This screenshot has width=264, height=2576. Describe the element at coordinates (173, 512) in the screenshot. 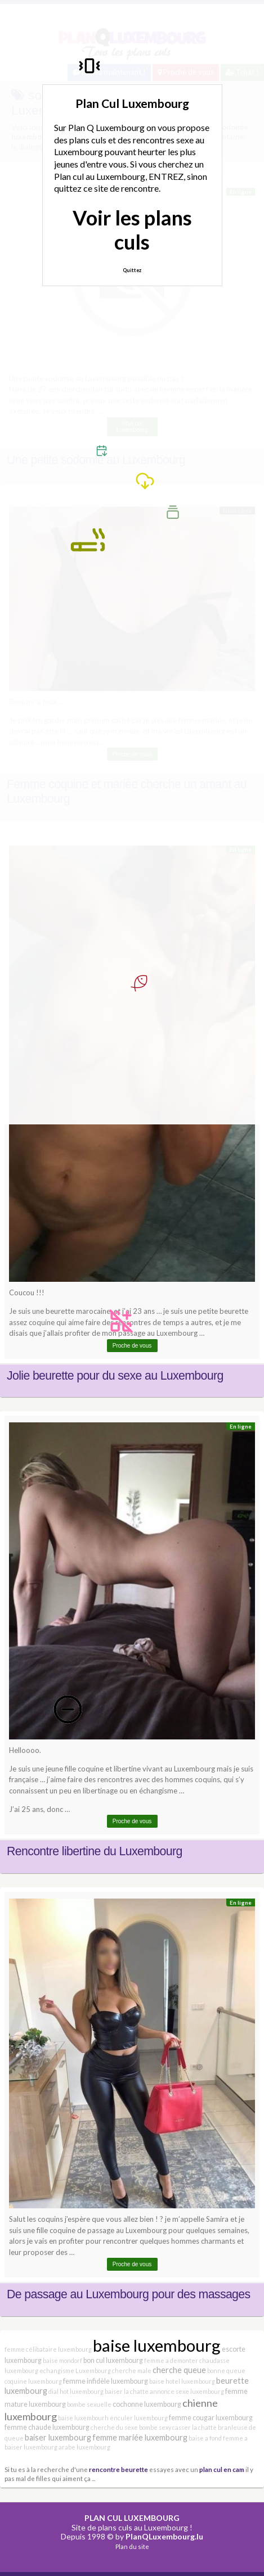

I see `view stacked cards or layers` at that location.